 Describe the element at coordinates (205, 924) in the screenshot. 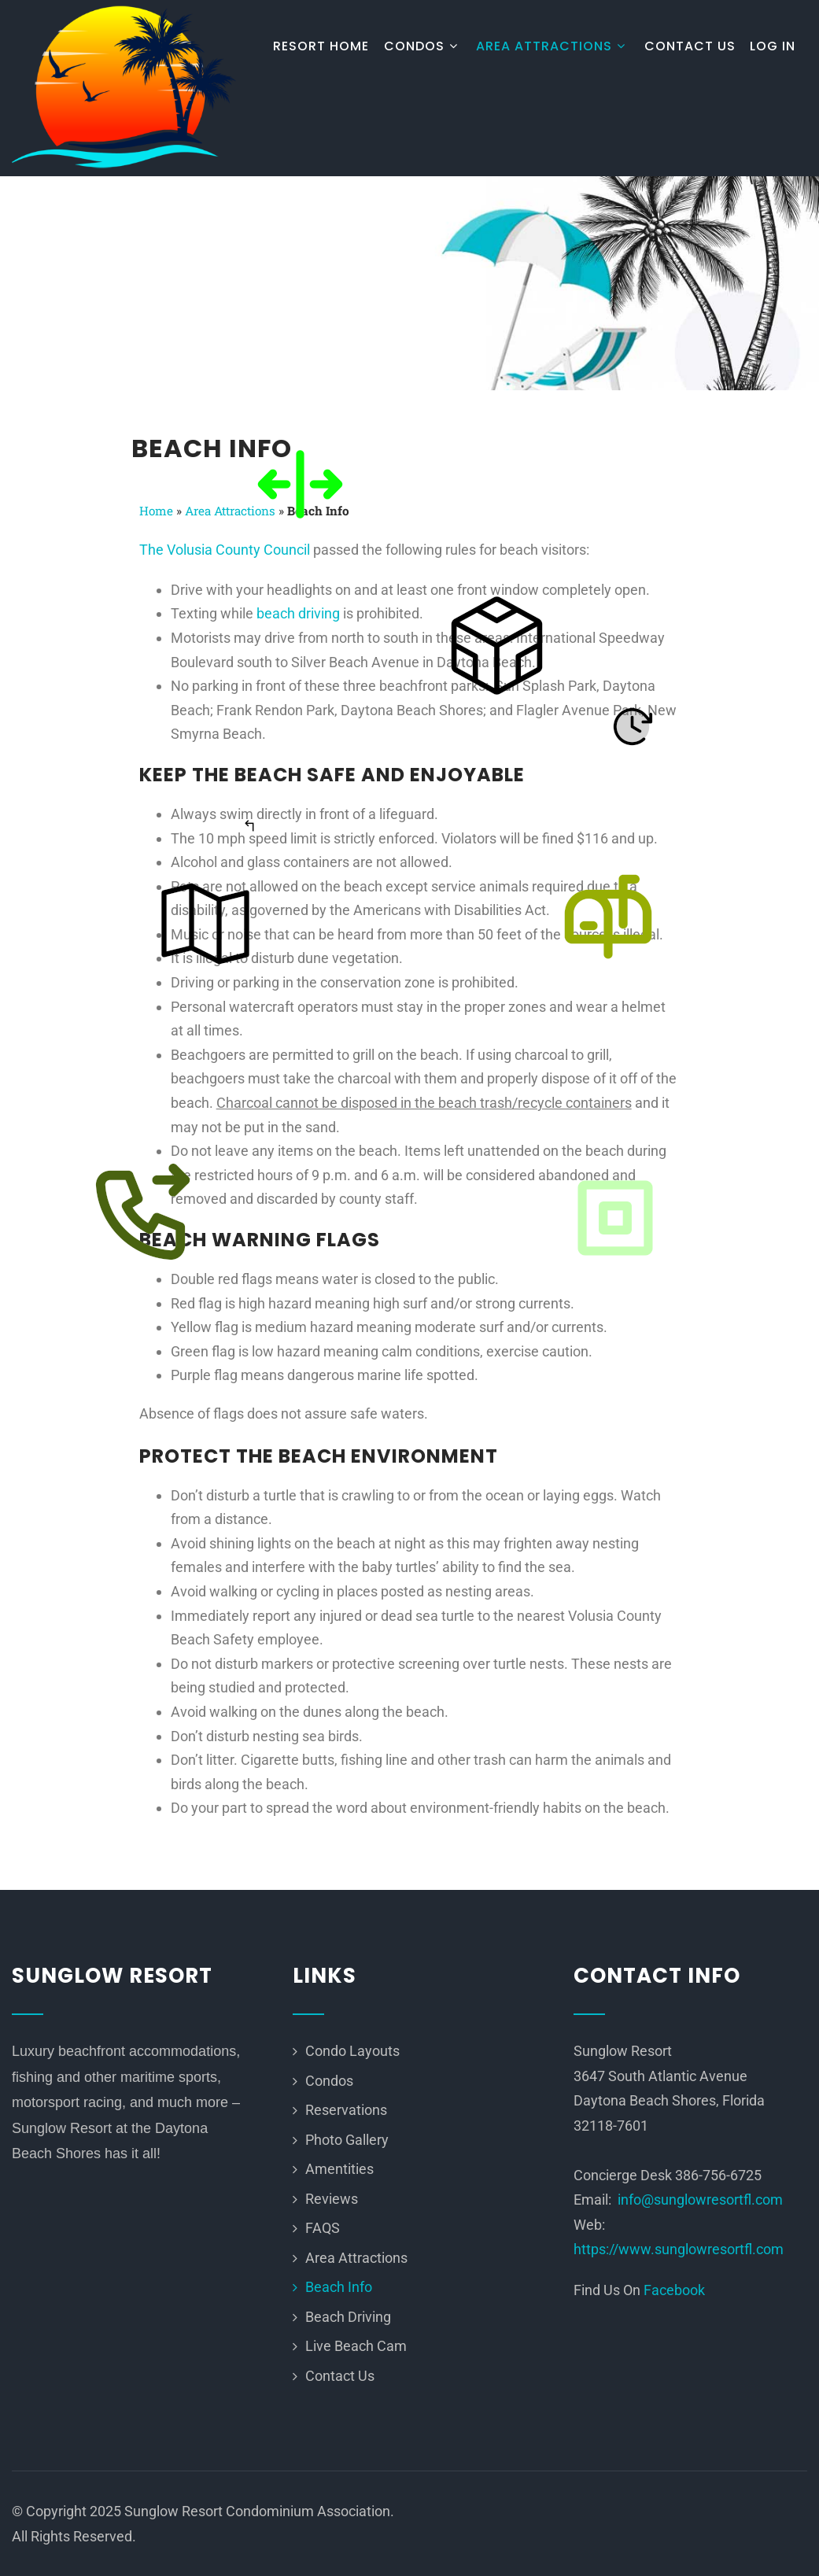

I see `view map or navigation` at that location.